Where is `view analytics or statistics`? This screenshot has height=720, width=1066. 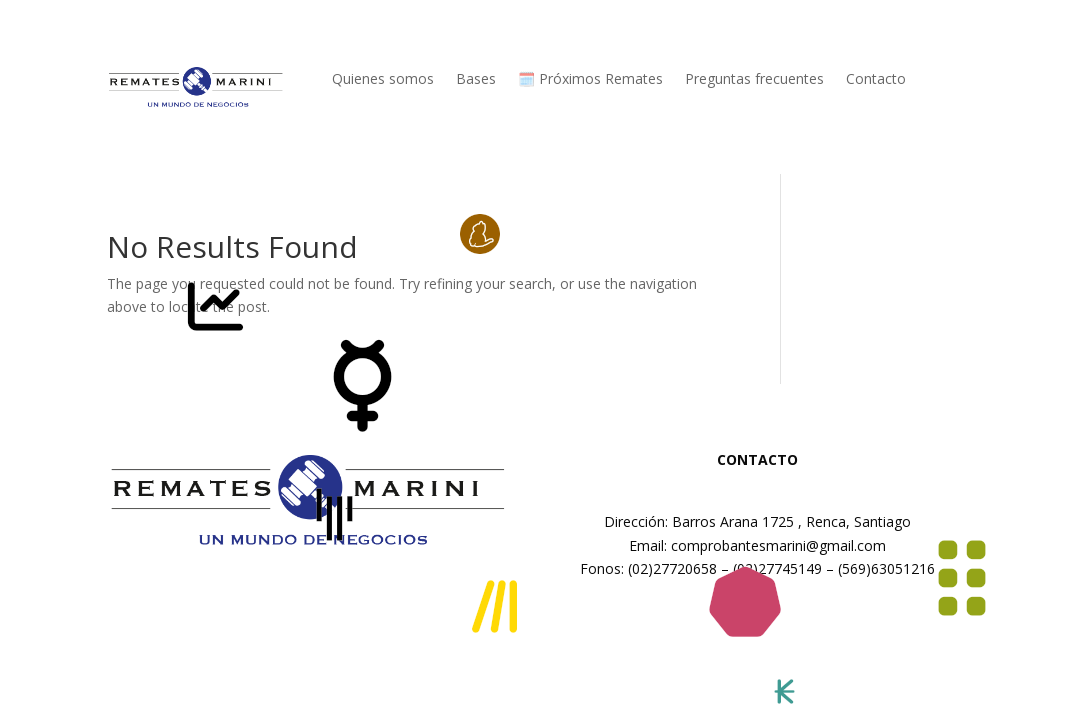
view analytics or statistics is located at coordinates (215, 306).